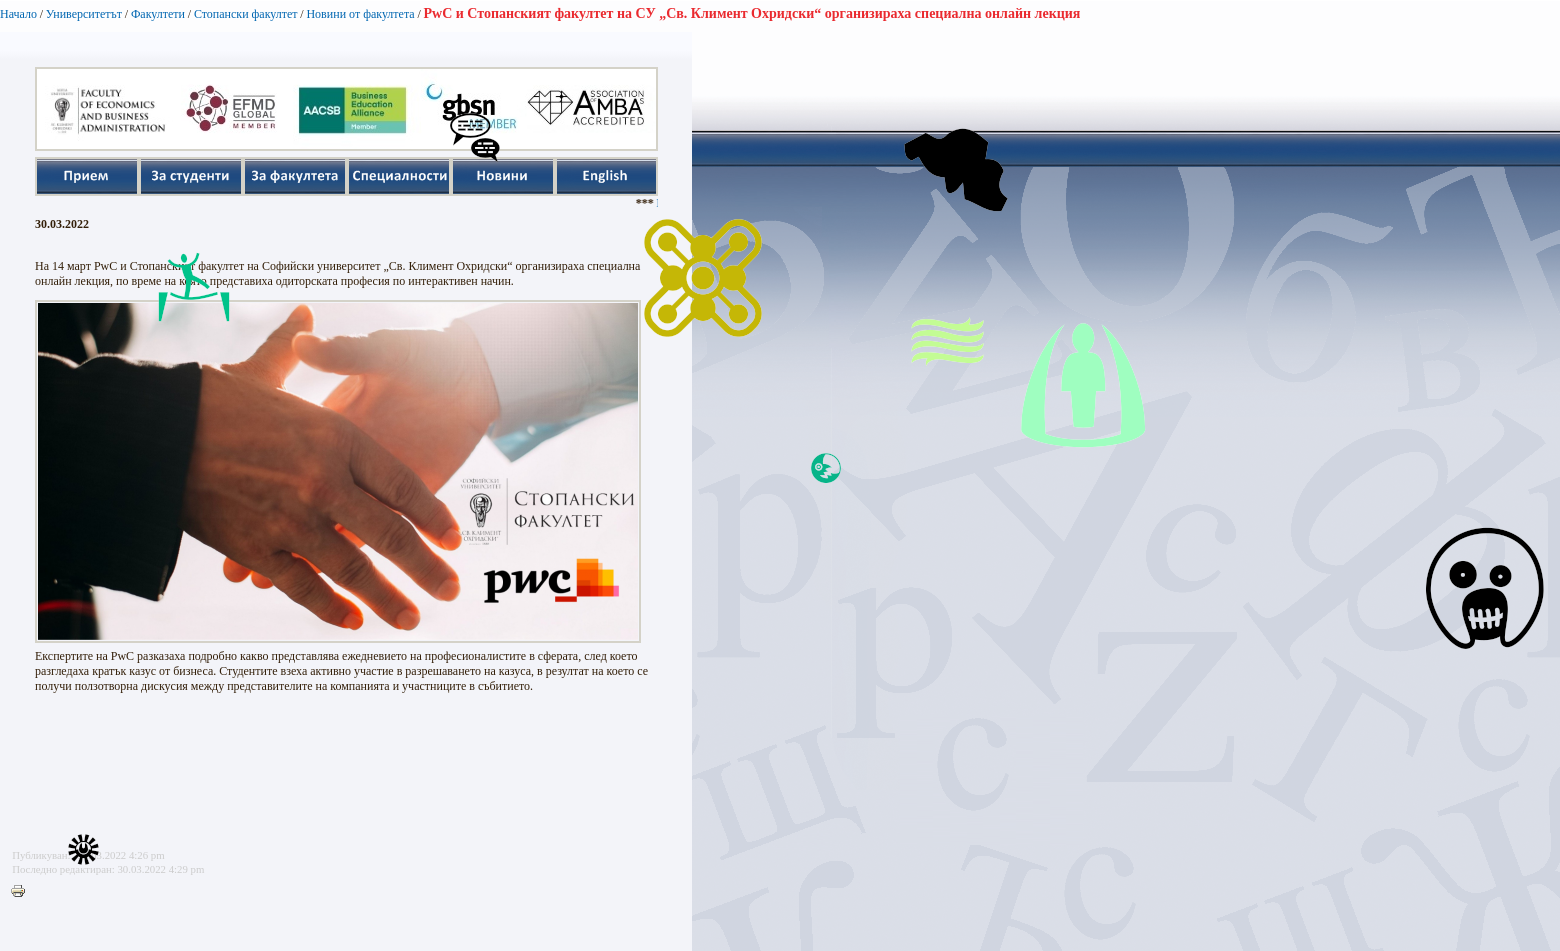 The image size is (1560, 951). What do you see at coordinates (703, 278) in the screenshot?
I see `a network or connected nodes icon` at bounding box center [703, 278].